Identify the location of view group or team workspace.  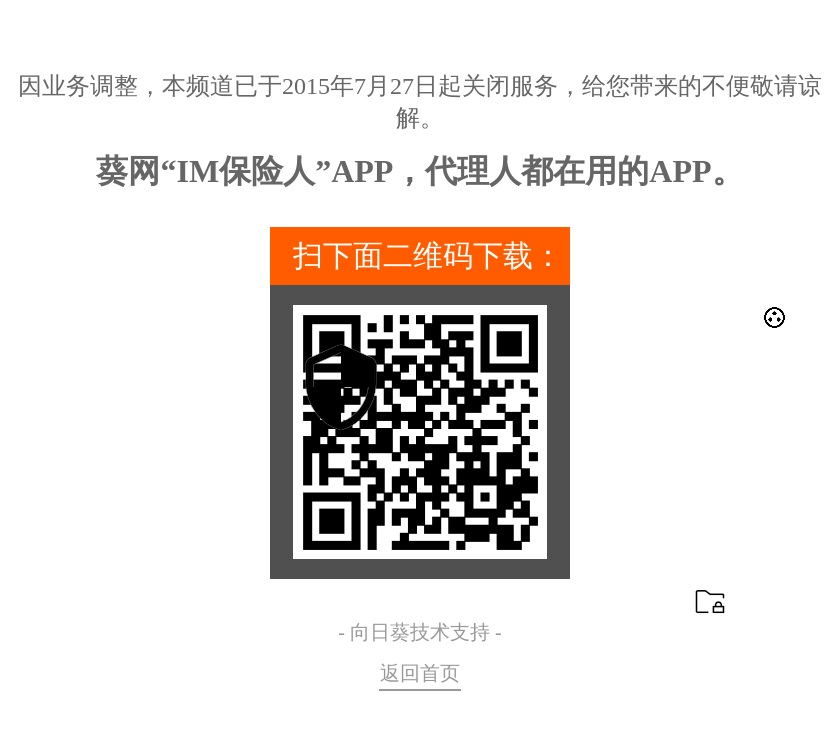
(774, 317).